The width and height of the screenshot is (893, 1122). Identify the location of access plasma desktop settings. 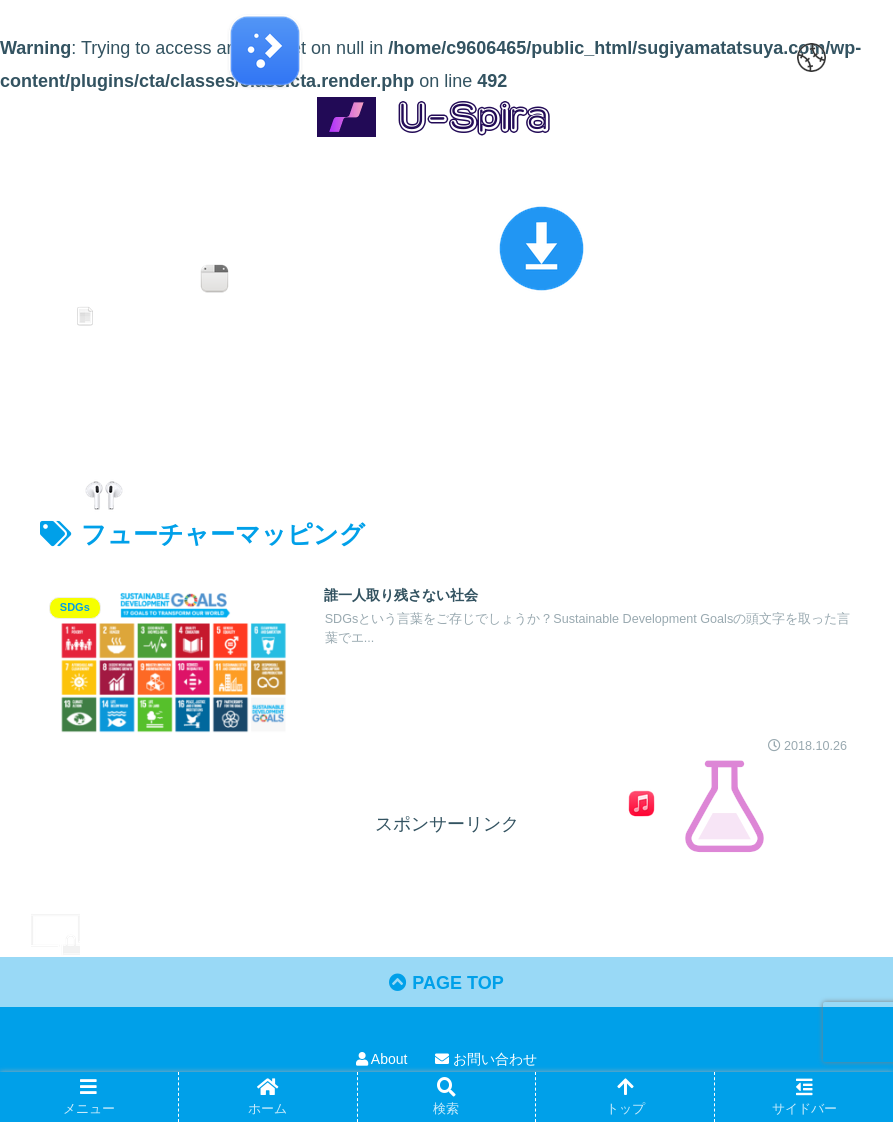
(265, 52).